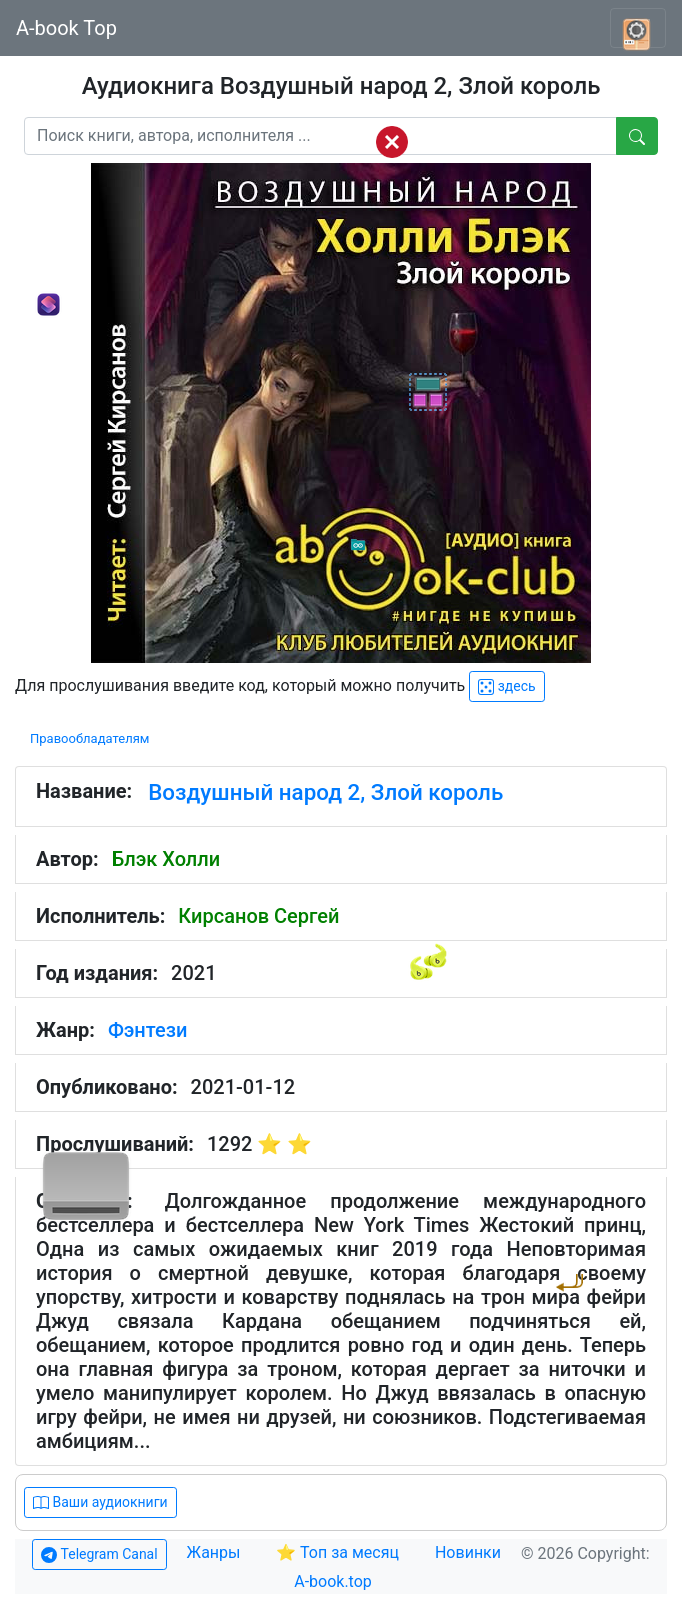 This screenshot has height=1602, width=682. I want to click on access removable storage device, so click(86, 1186).